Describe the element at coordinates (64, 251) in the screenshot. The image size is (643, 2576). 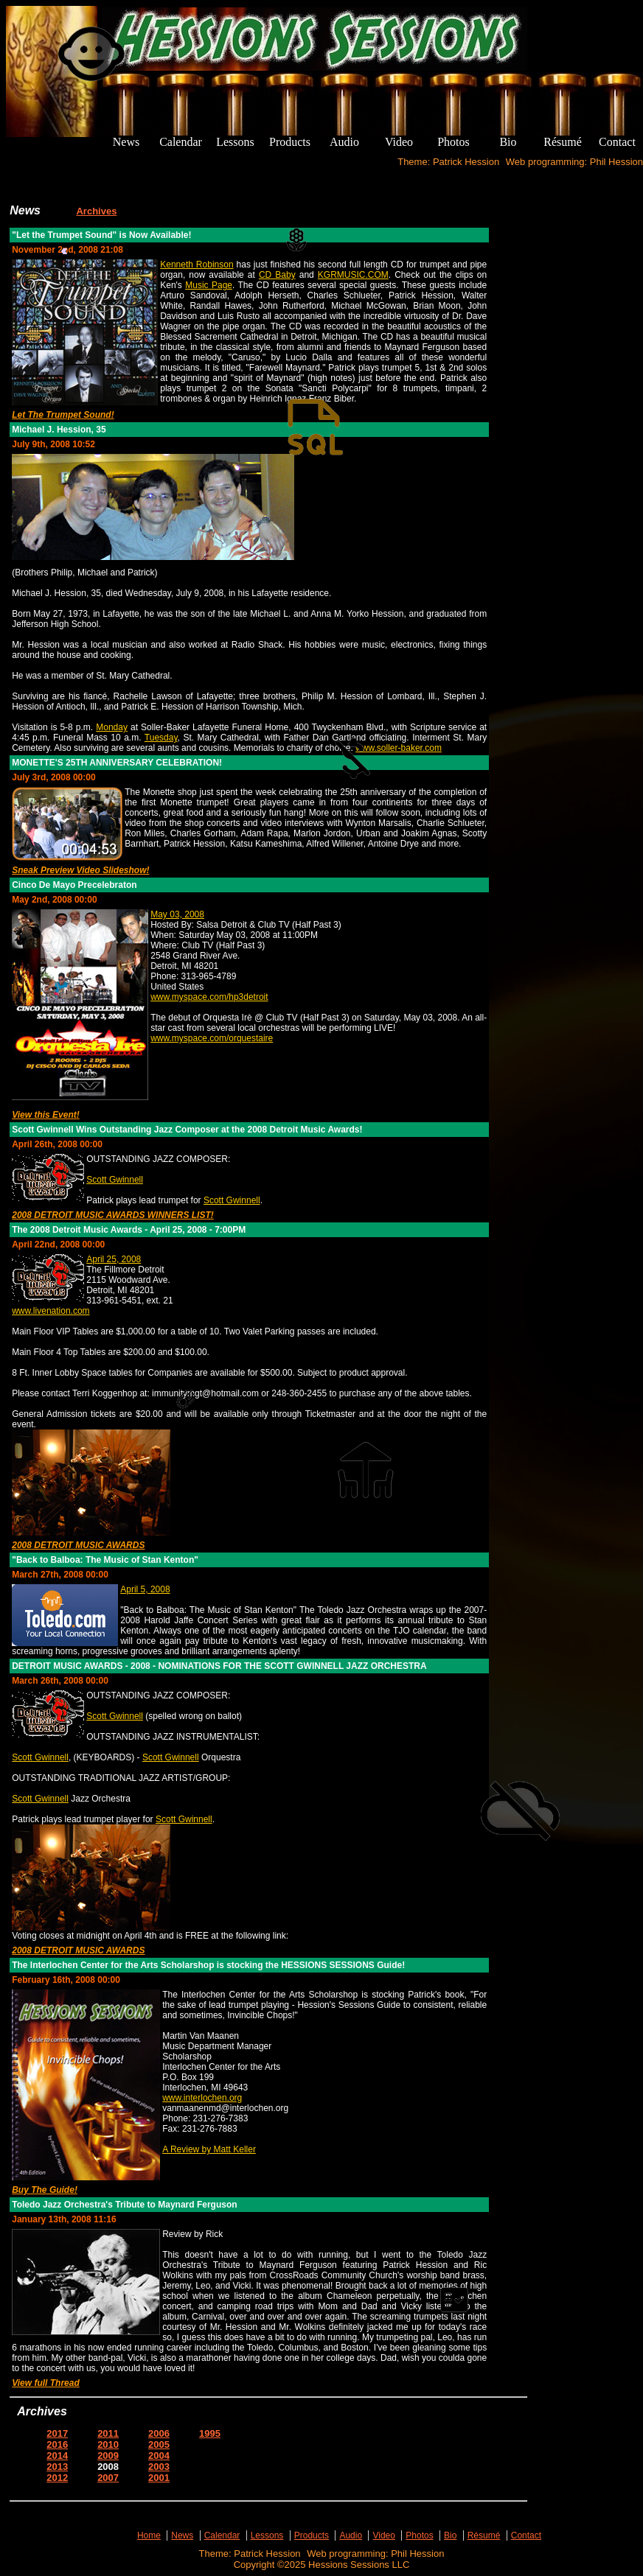
I see `navigate to the previous item or section` at that location.